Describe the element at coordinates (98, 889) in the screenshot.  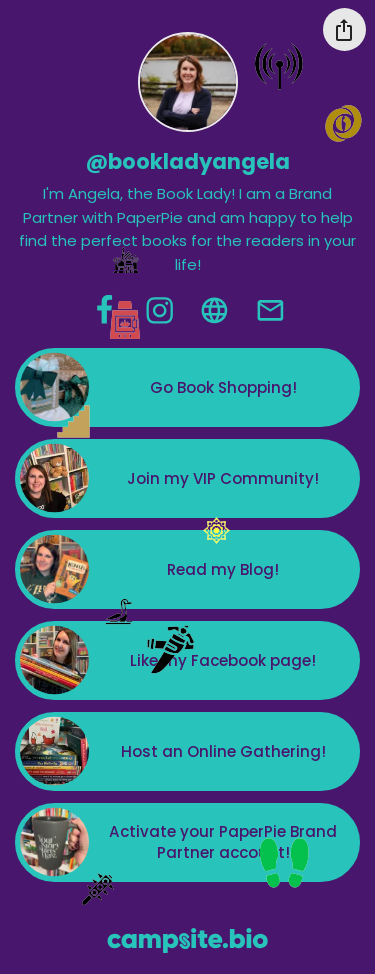
I see `select melee weapon in game inventory` at that location.